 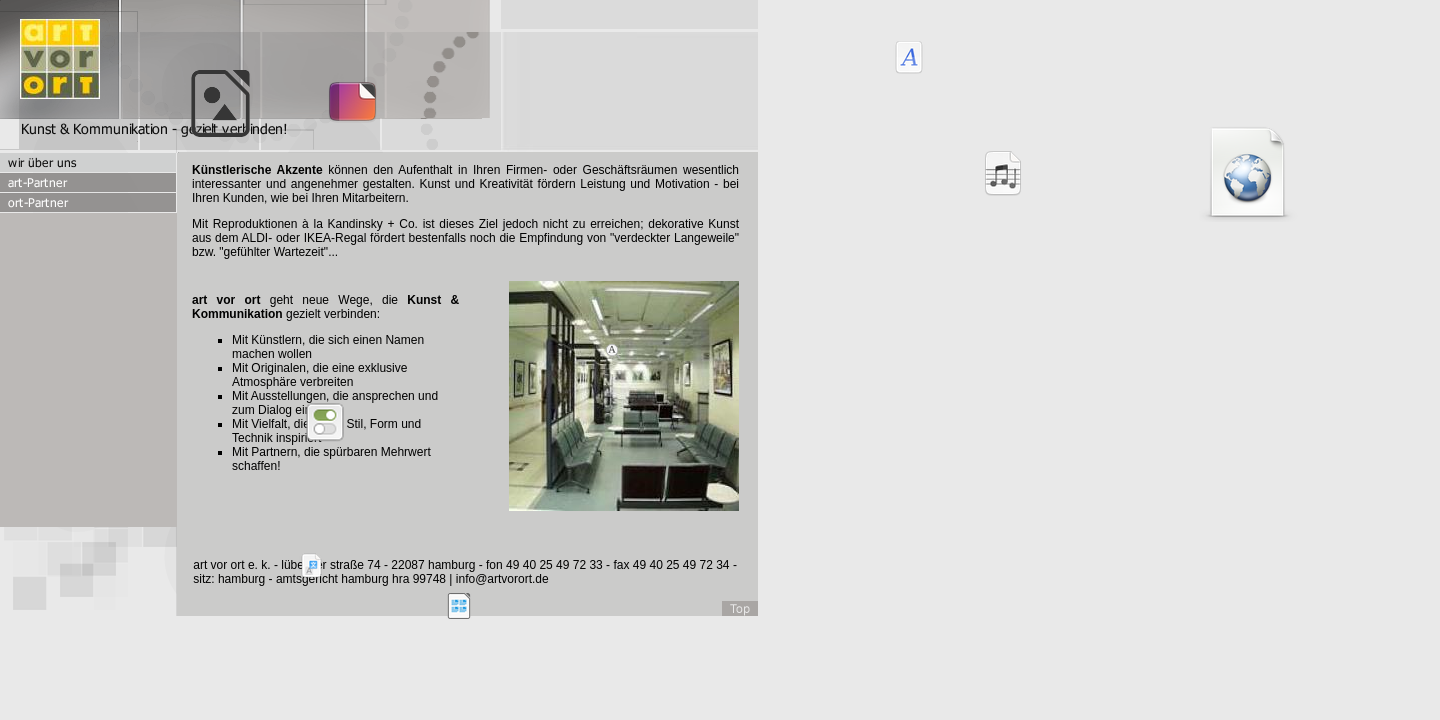 I want to click on a TrueType font file, so click(x=909, y=57).